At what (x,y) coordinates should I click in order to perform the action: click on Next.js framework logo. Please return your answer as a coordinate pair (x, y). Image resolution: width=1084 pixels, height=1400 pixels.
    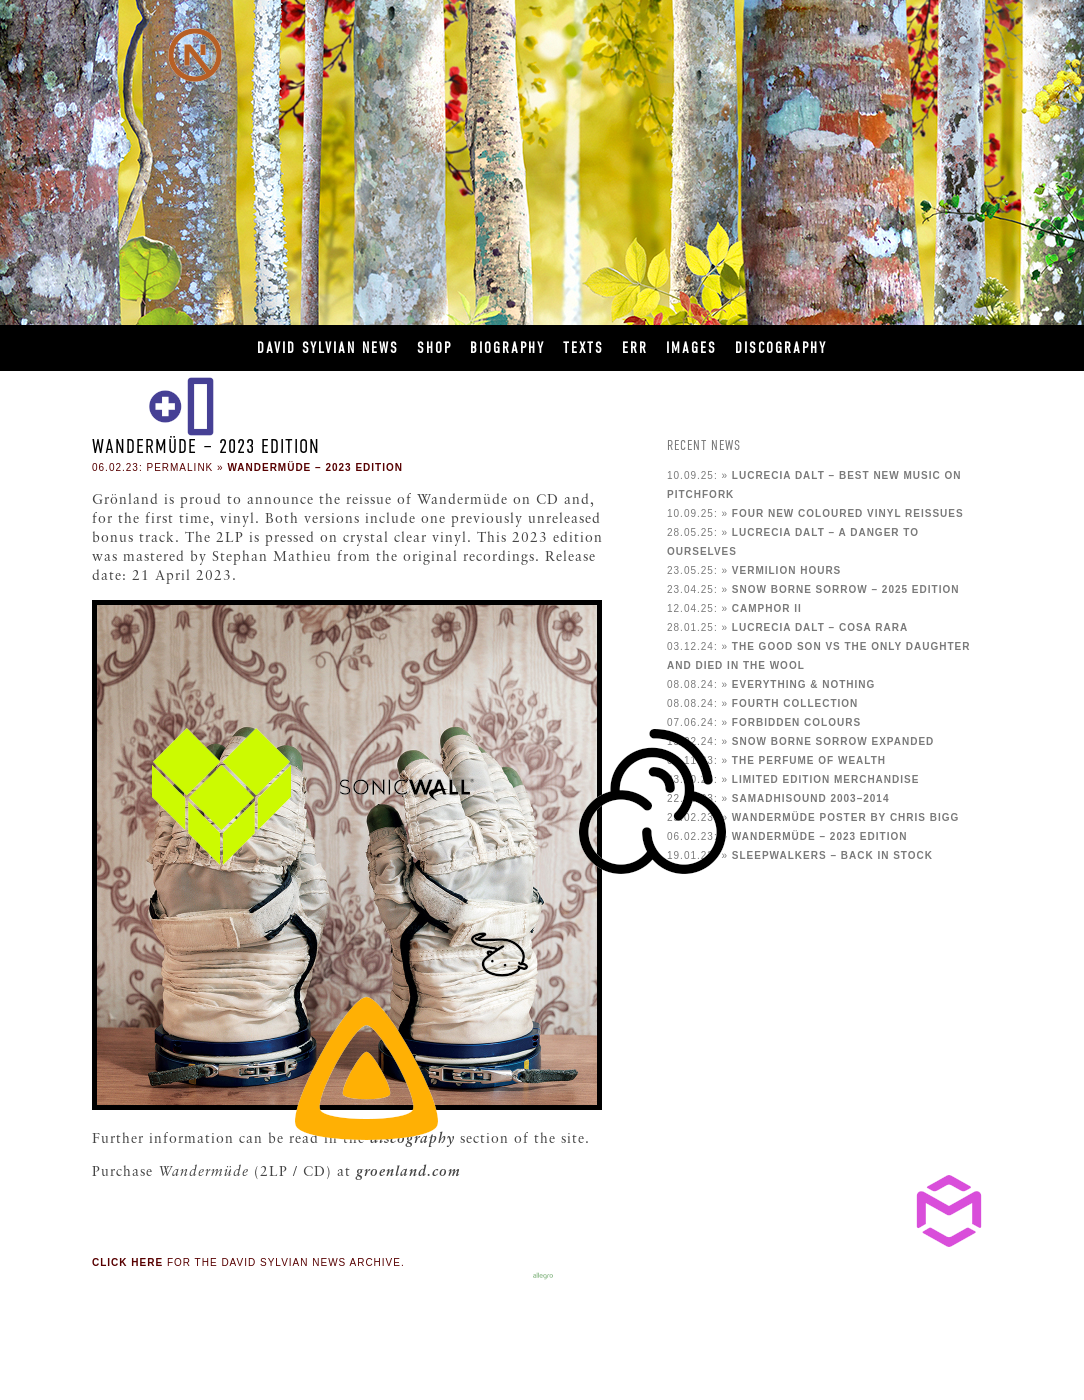
    Looking at the image, I should click on (195, 55).